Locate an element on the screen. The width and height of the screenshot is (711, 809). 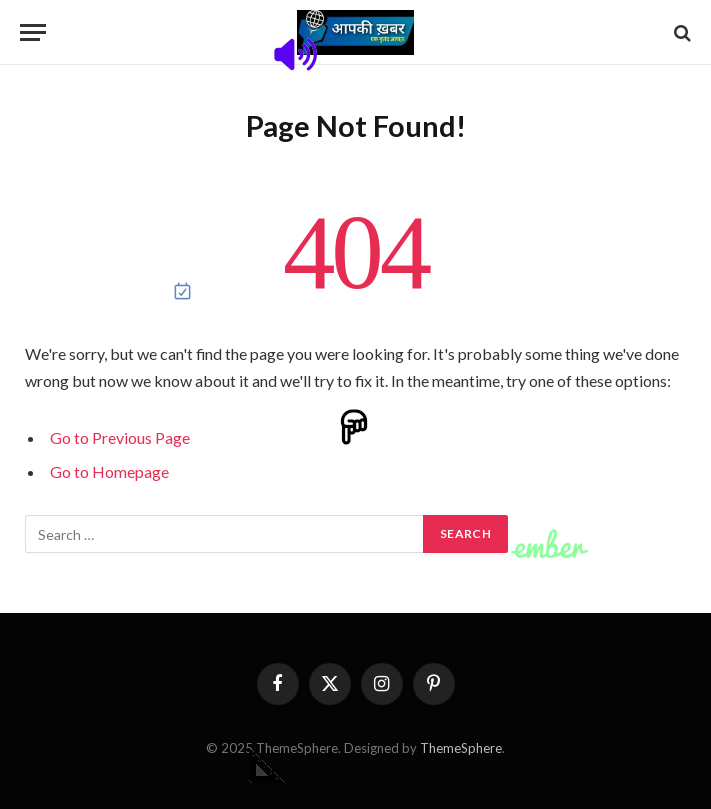
ember.js framework logo is located at coordinates (549, 550).